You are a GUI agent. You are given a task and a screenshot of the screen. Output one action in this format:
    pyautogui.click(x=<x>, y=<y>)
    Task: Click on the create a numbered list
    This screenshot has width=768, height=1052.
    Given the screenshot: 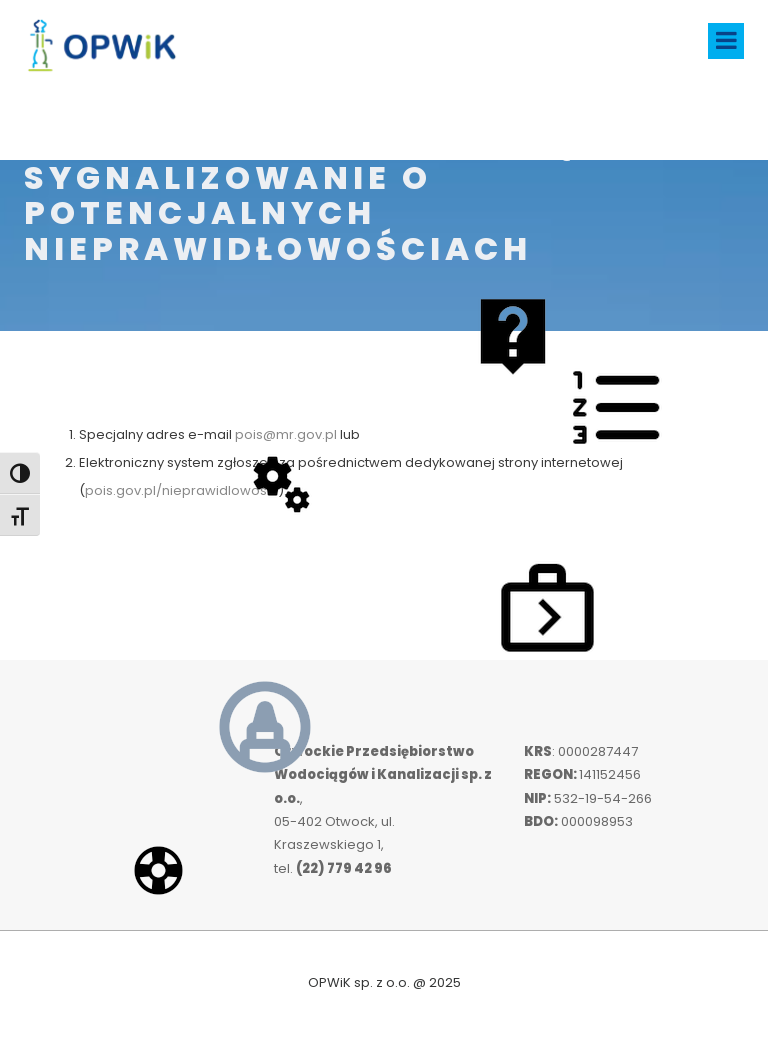 What is the action you would take?
    pyautogui.click(x=618, y=407)
    